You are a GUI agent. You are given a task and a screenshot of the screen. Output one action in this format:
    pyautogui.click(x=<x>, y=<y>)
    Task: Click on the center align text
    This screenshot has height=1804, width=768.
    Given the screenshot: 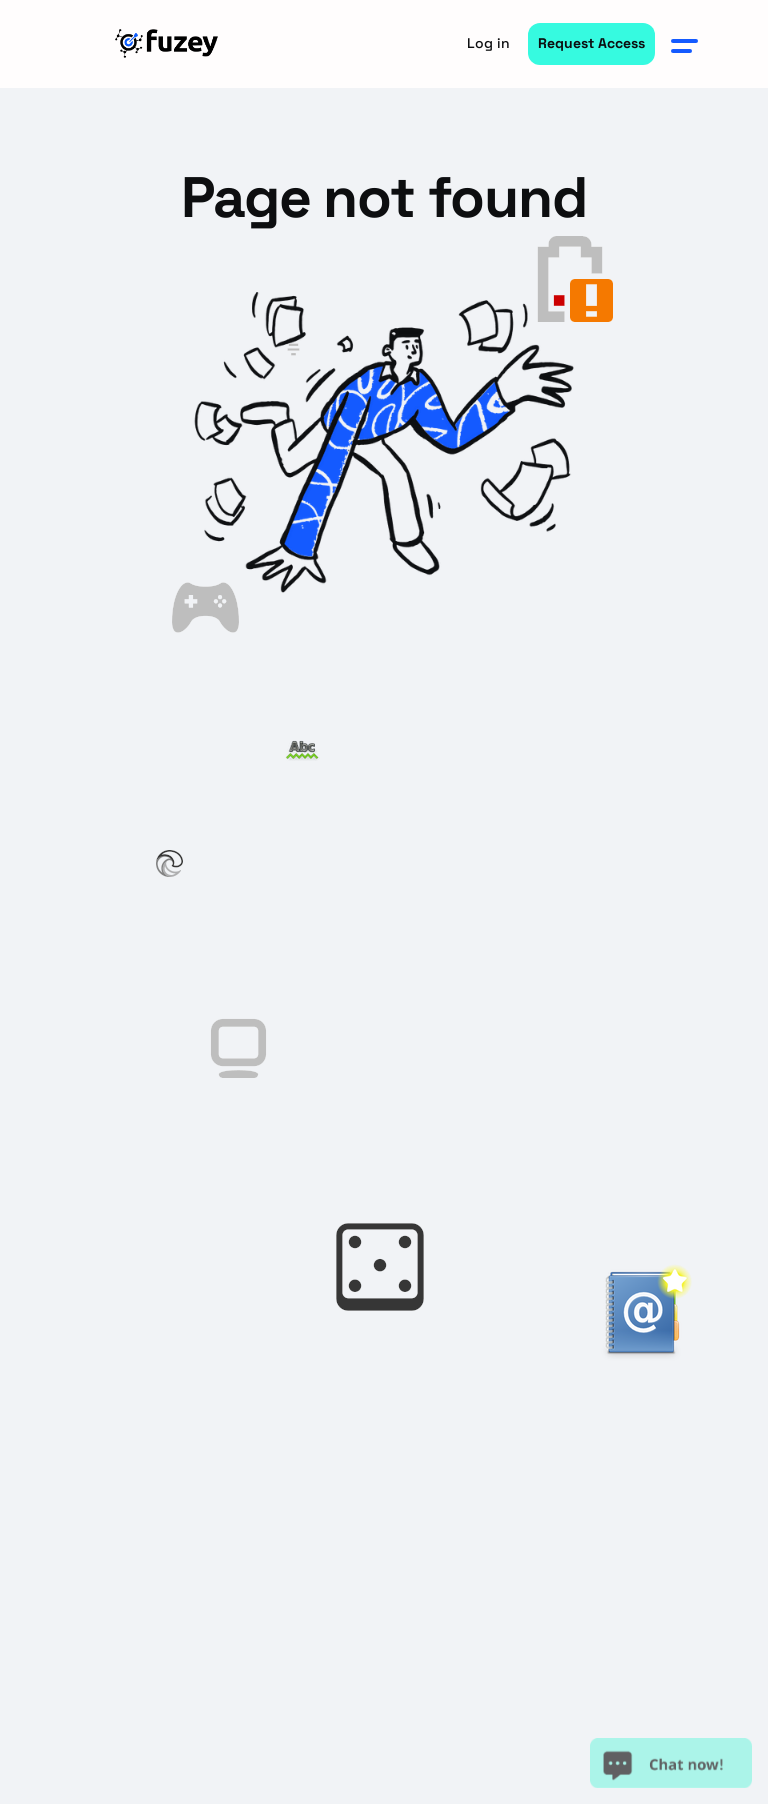 What is the action you would take?
    pyautogui.click(x=293, y=349)
    